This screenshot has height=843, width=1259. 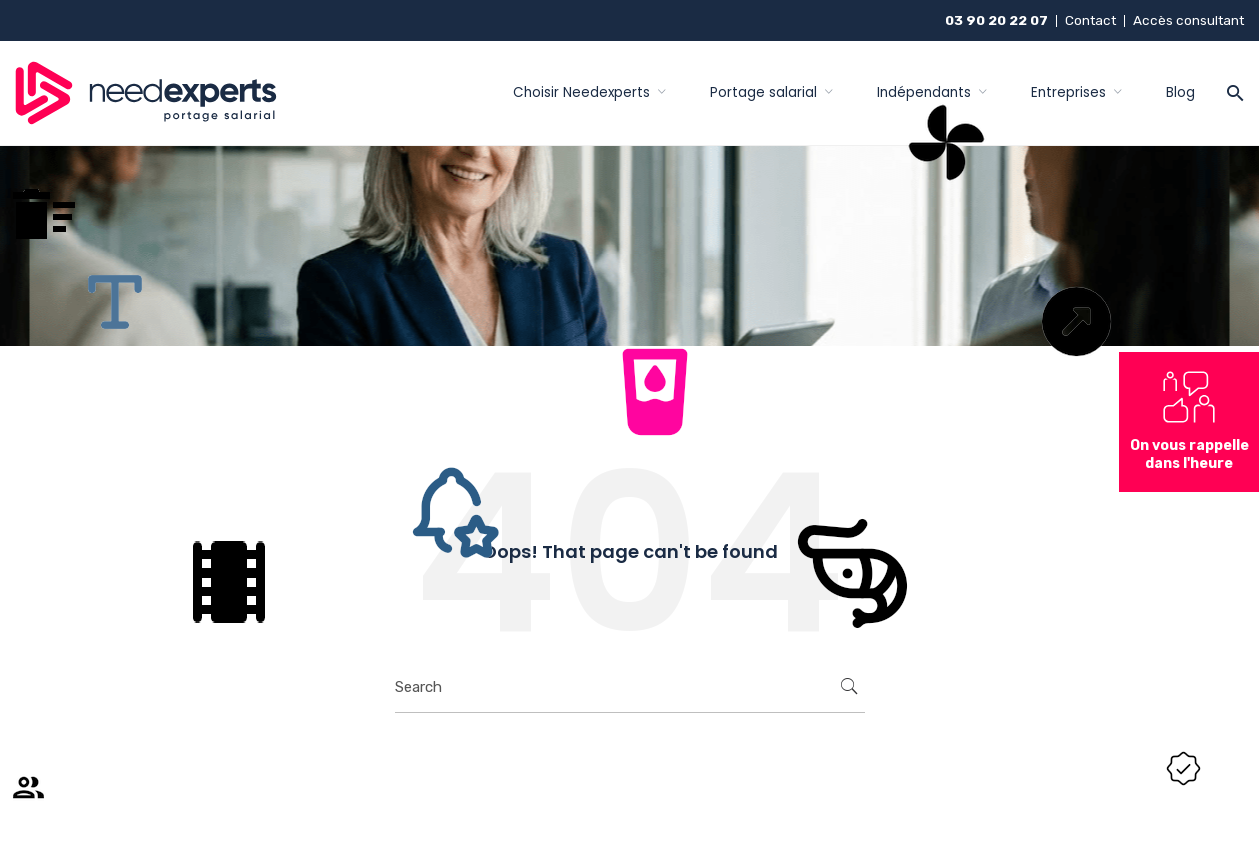 I want to click on indicates verified or authenticated status, so click(x=1183, y=768).